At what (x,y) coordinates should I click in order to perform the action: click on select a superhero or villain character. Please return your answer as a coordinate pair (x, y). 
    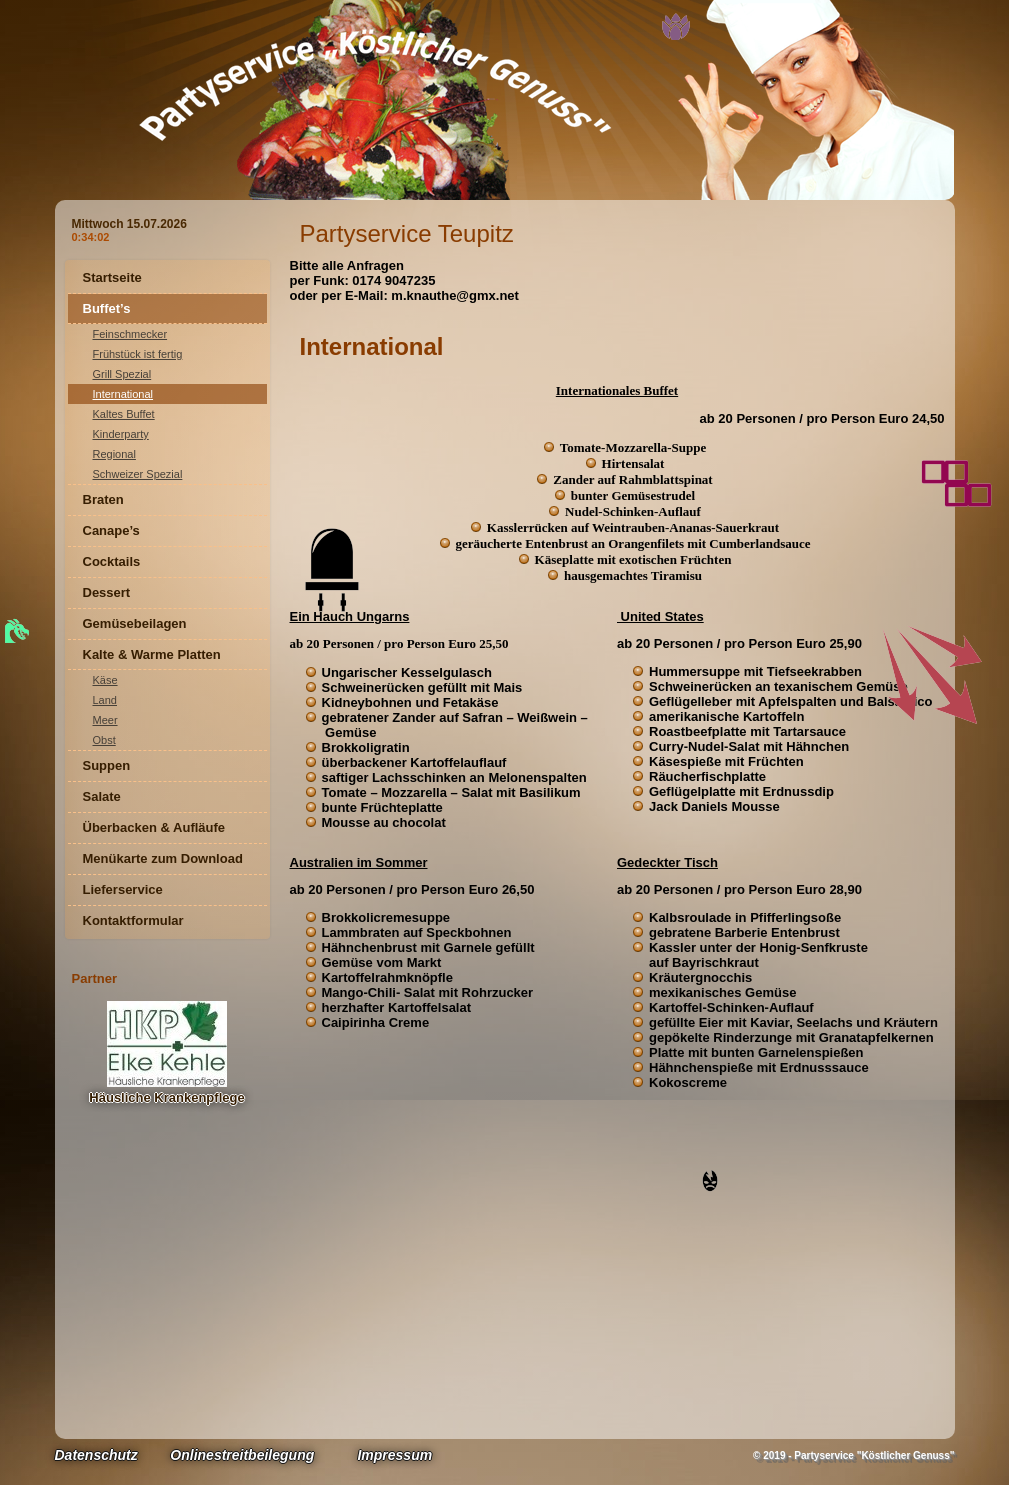
    Looking at the image, I should click on (709, 1180).